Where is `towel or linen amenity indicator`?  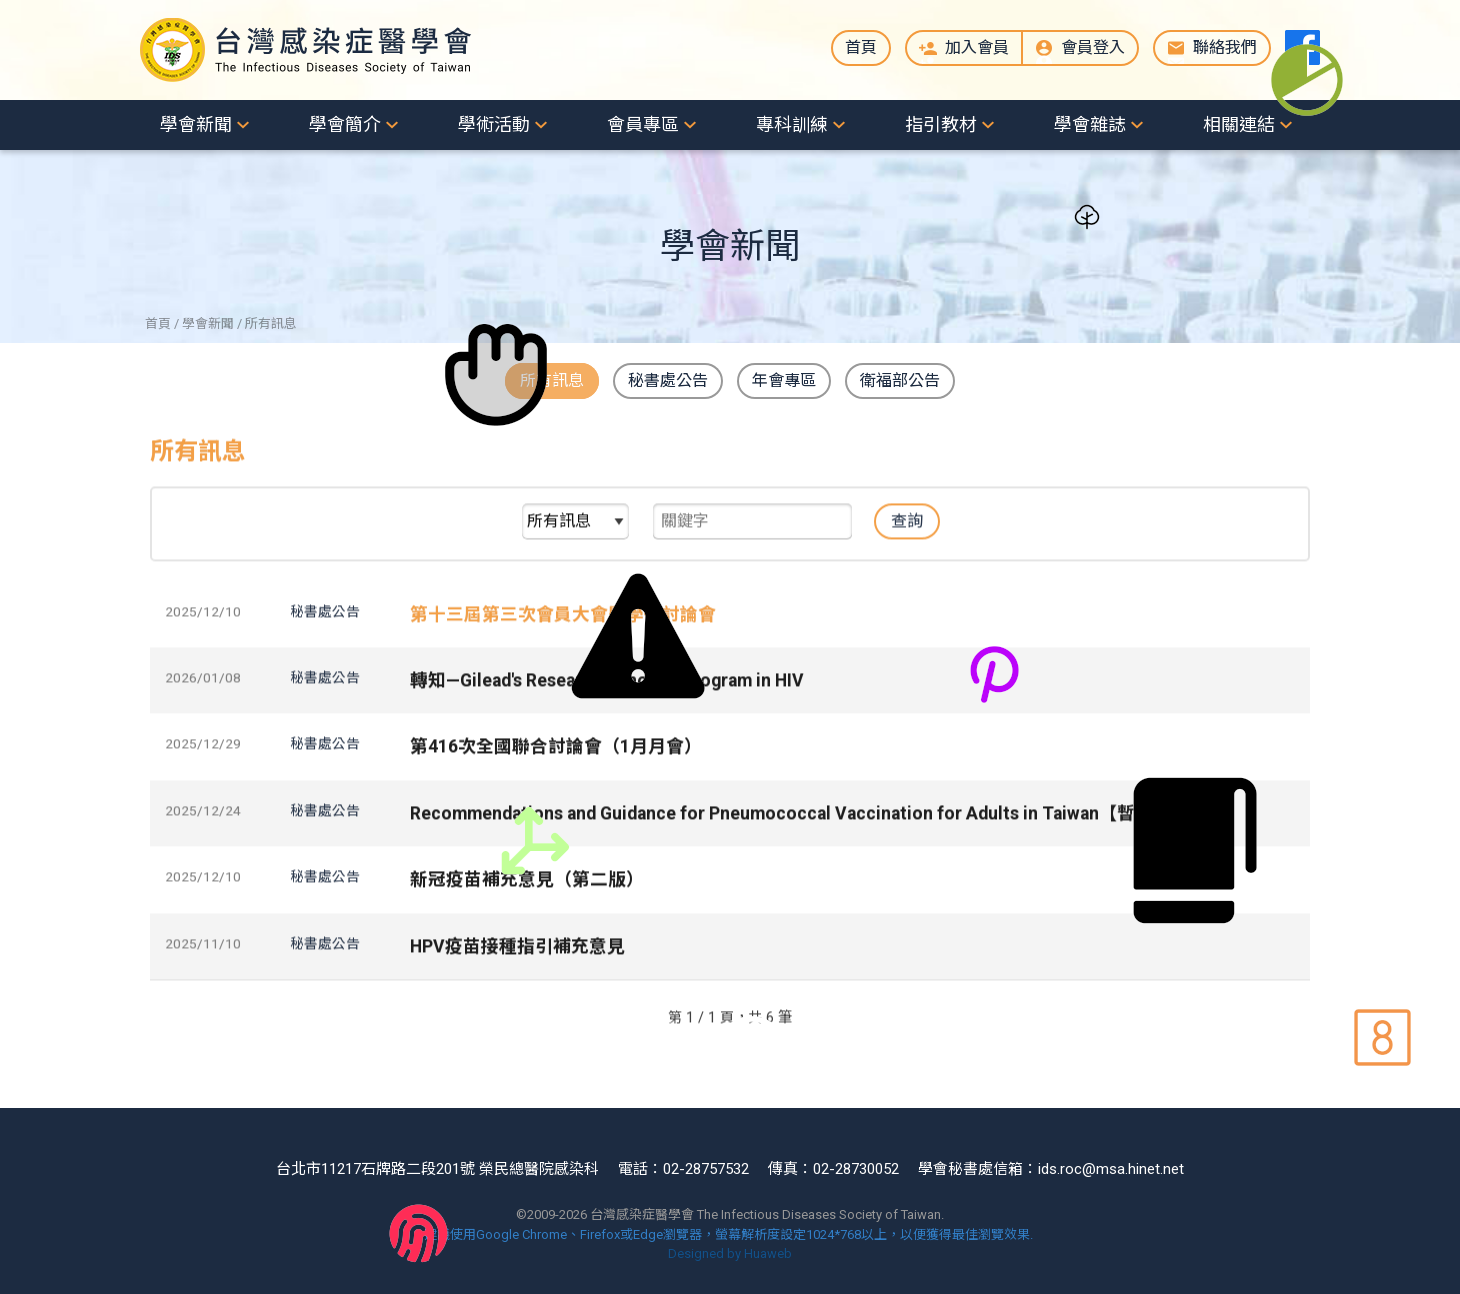
towel or linen amenity indicator is located at coordinates (1189, 850).